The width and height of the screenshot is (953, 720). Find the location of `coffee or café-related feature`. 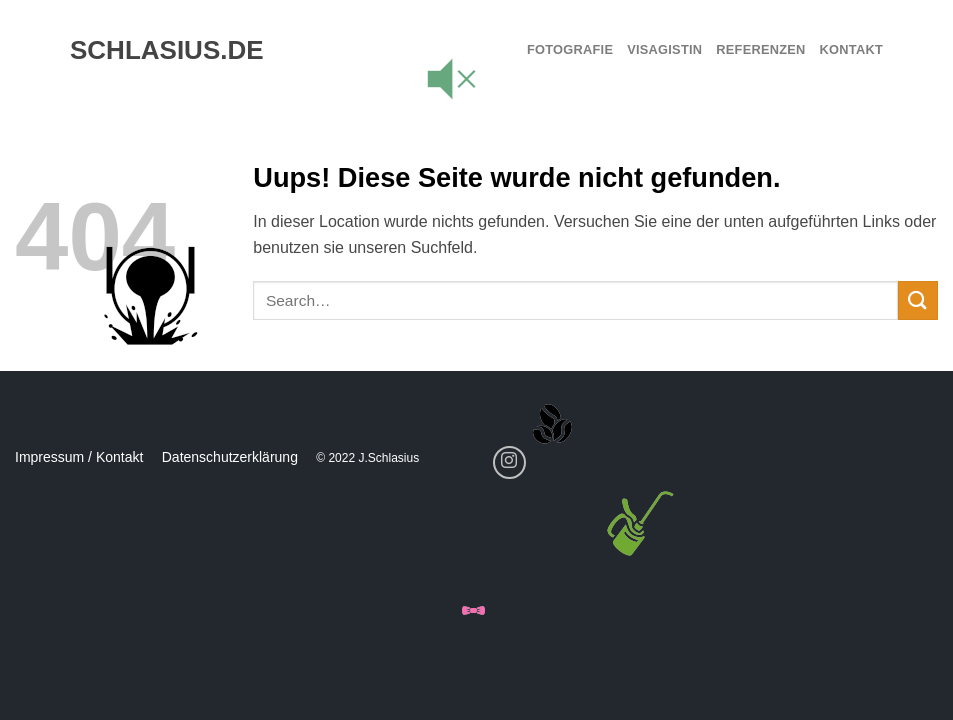

coffee or café-related feature is located at coordinates (552, 423).